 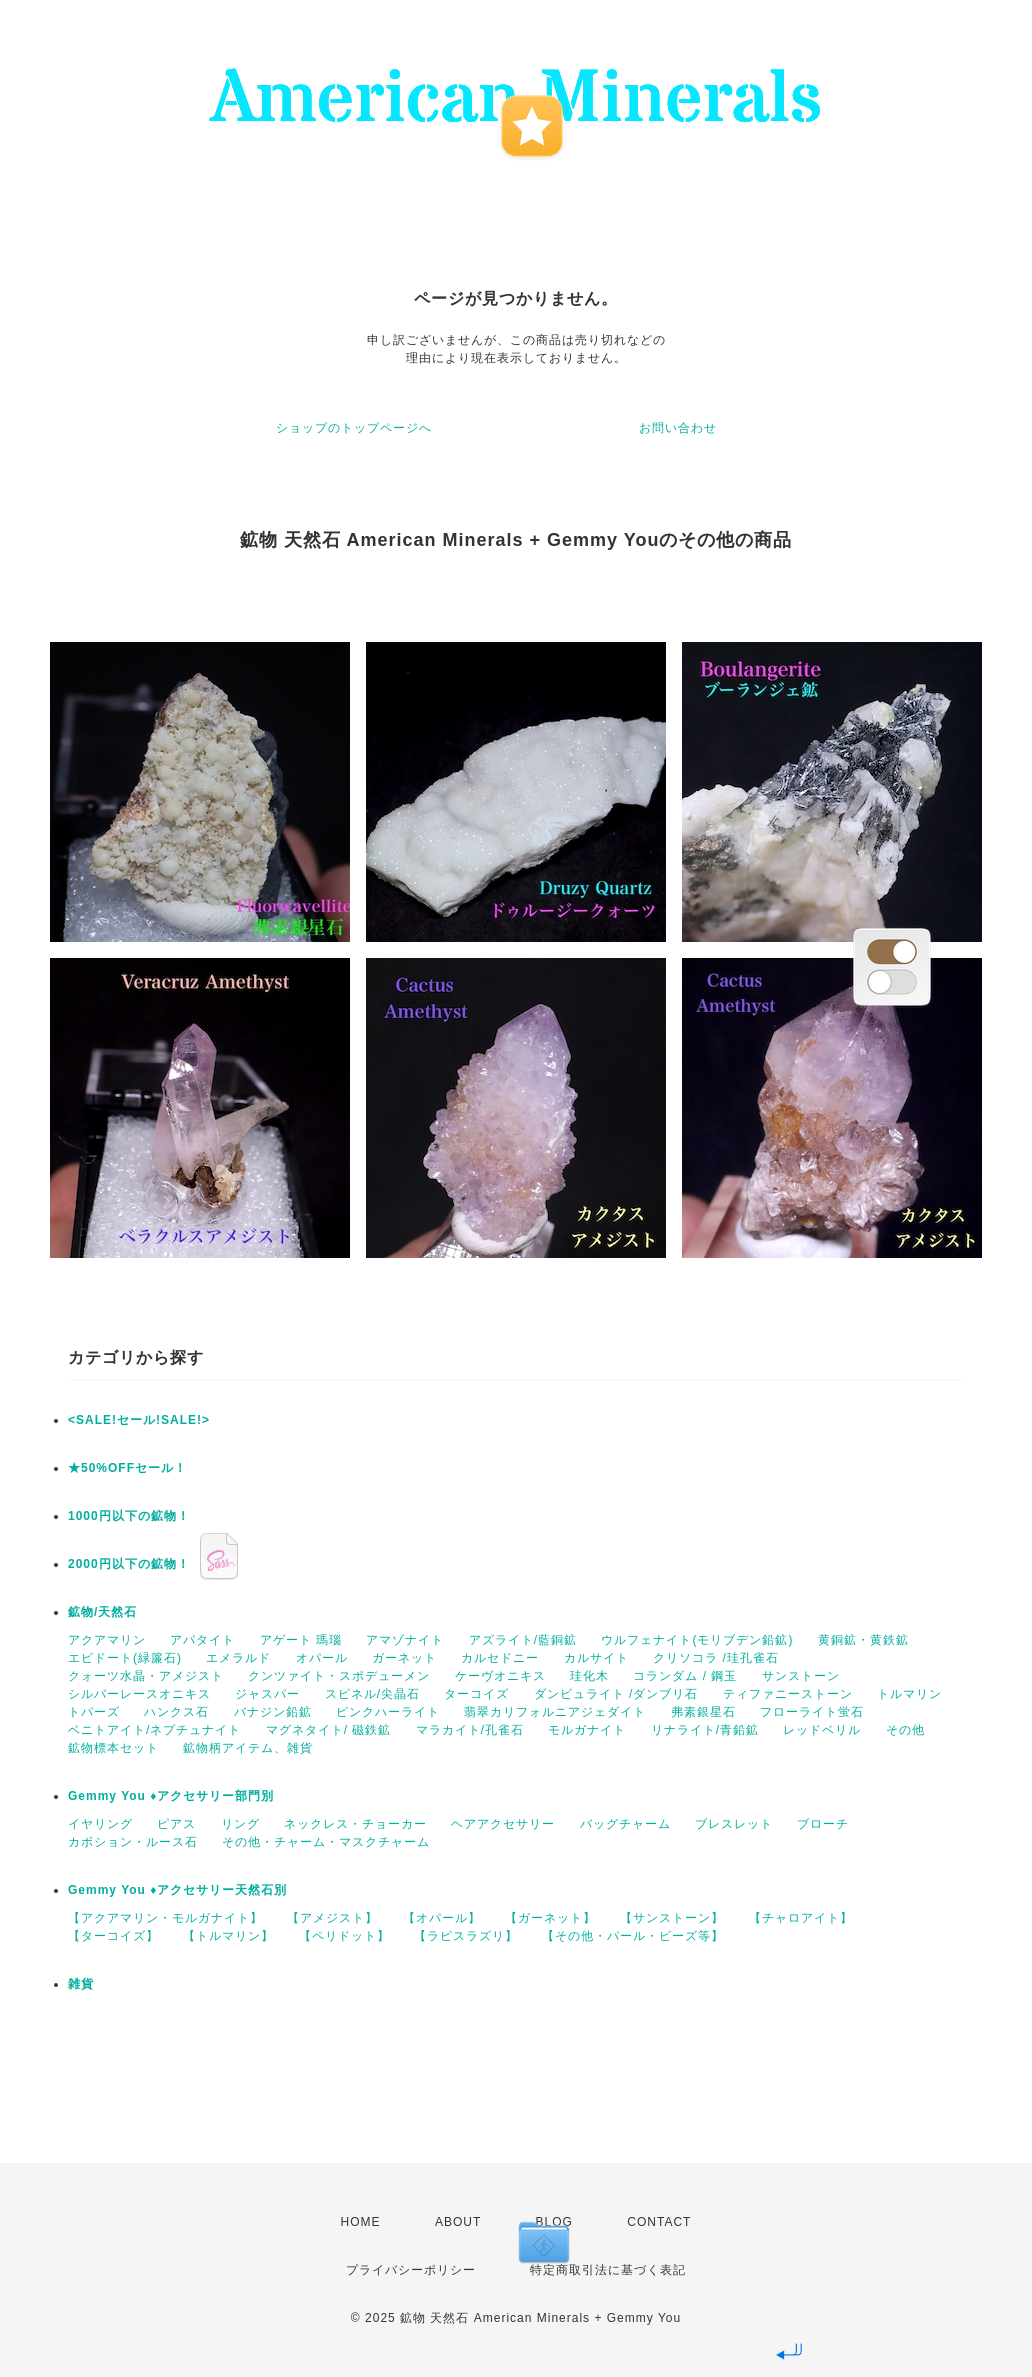 I want to click on scss/sass stylesheet file, so click(x=219, y=1556).